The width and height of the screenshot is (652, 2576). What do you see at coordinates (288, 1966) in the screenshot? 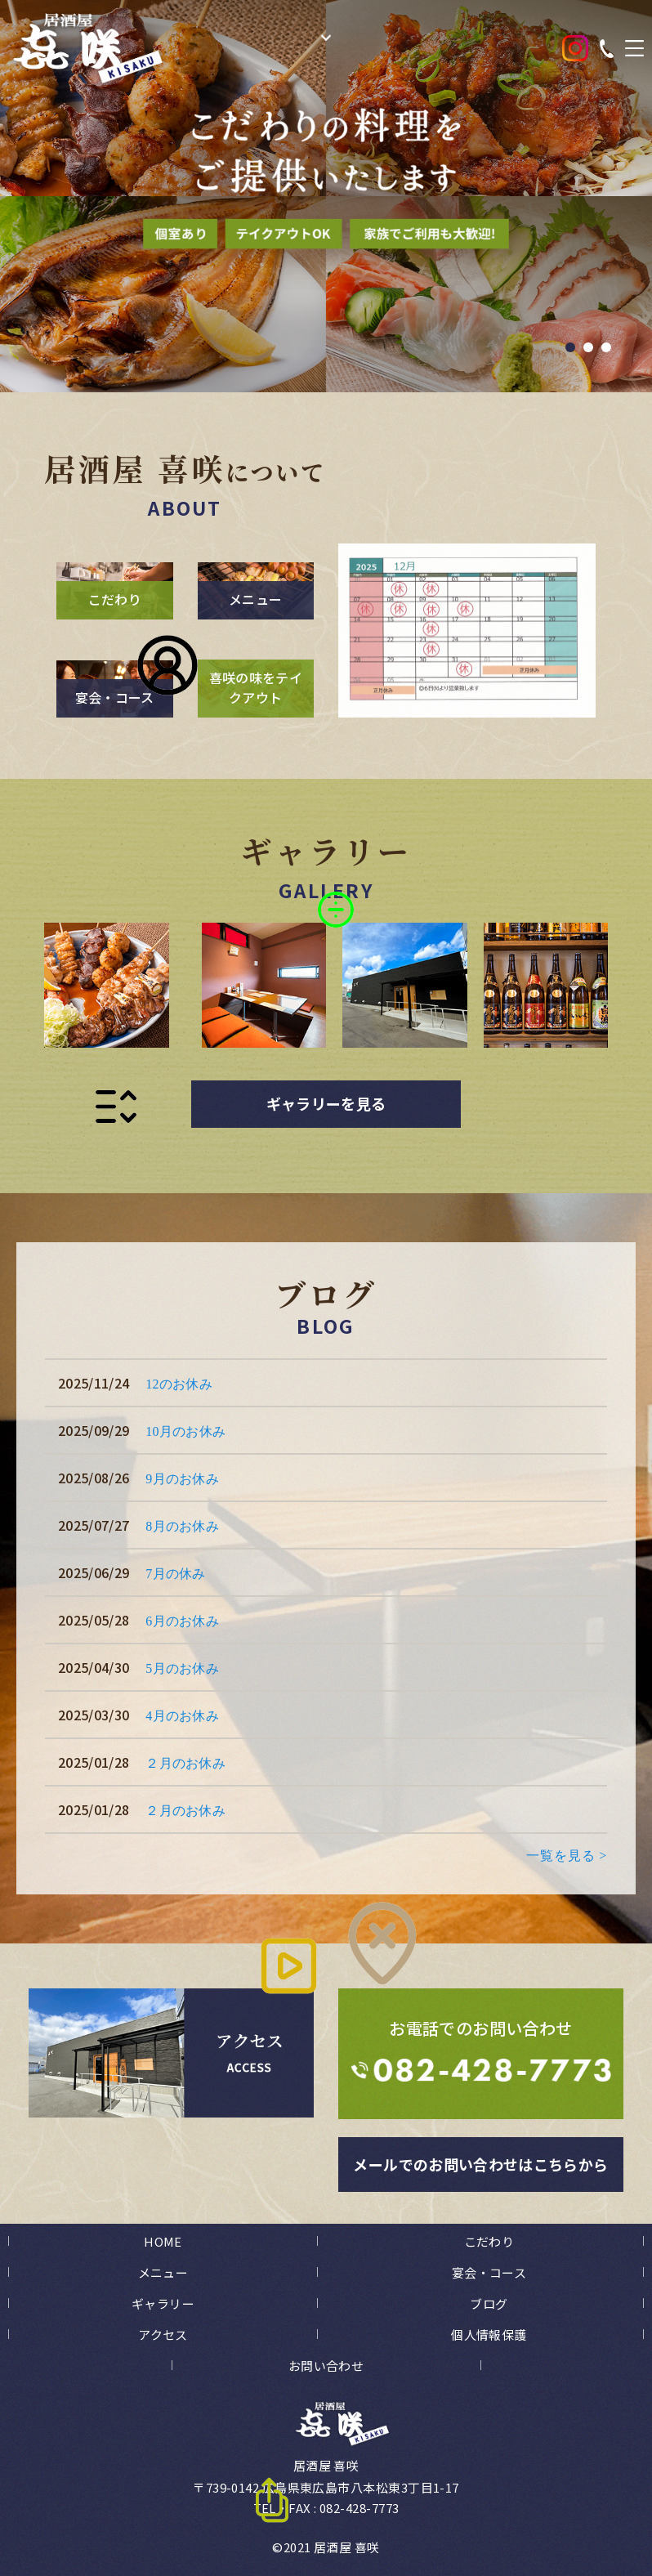
I see `play video or media content` at bounding box center [288, 1966].